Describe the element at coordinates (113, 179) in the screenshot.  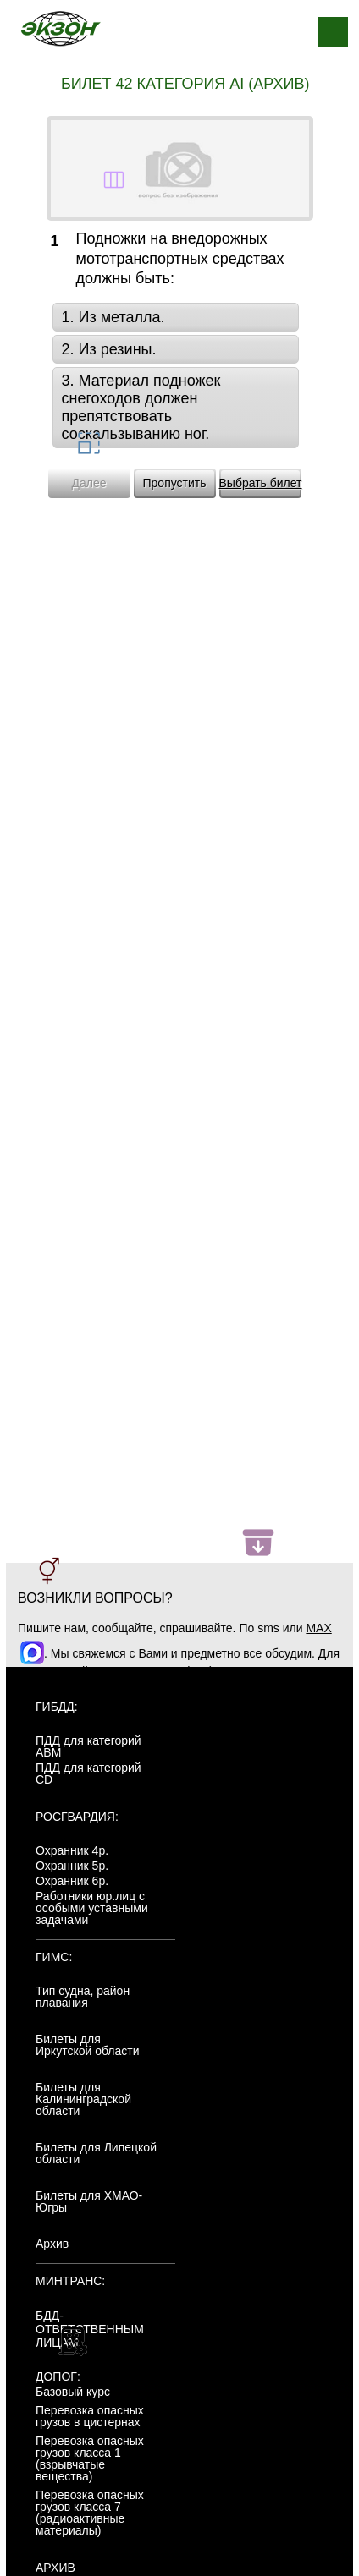
I see `switch to column view layout` at that location.